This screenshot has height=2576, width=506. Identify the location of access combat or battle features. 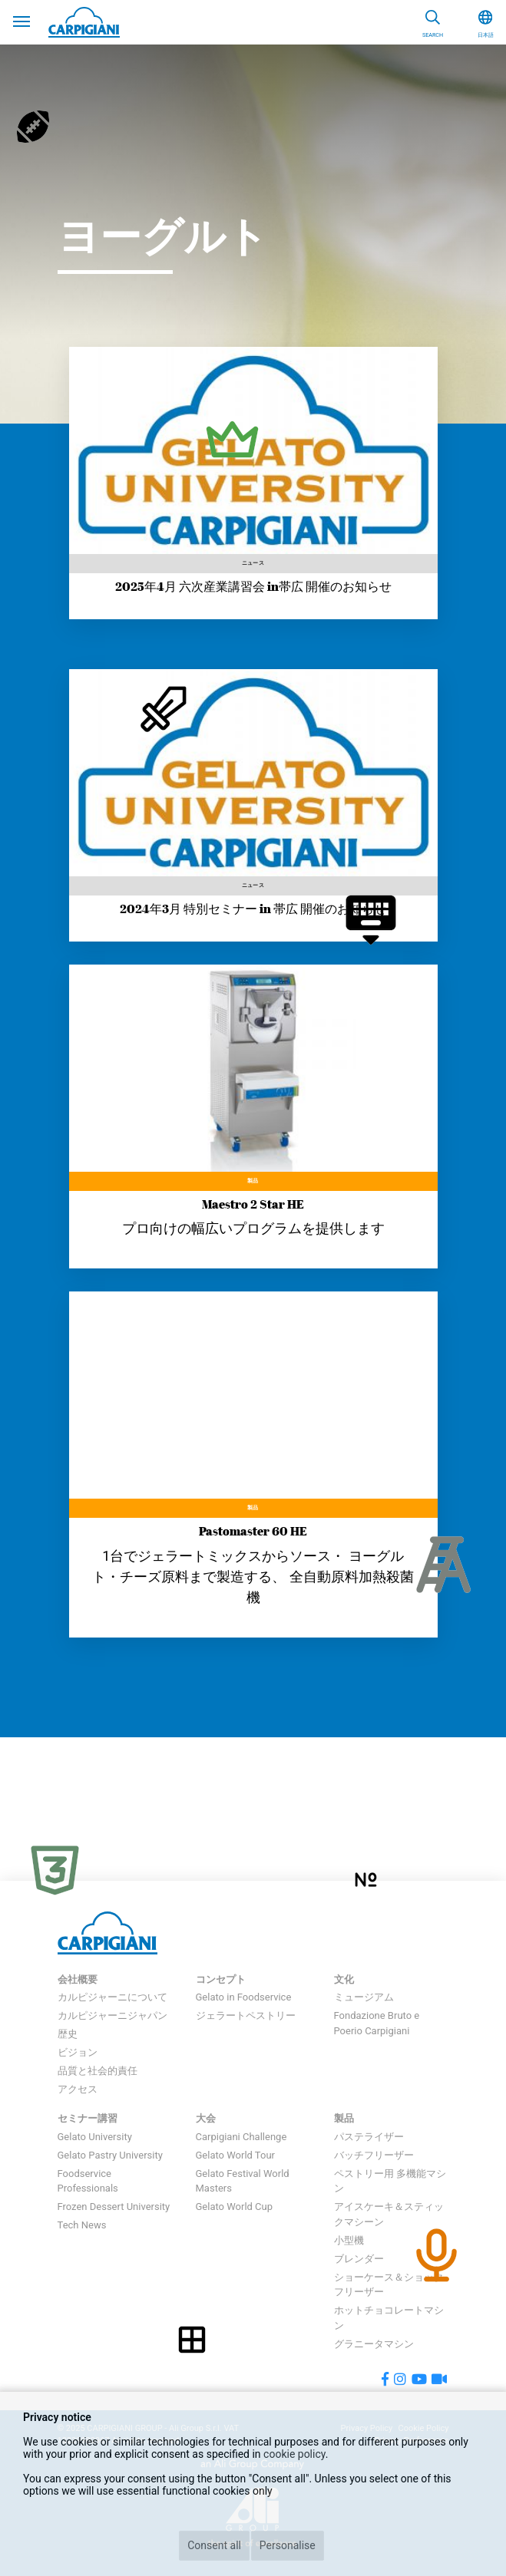
(164, 708).